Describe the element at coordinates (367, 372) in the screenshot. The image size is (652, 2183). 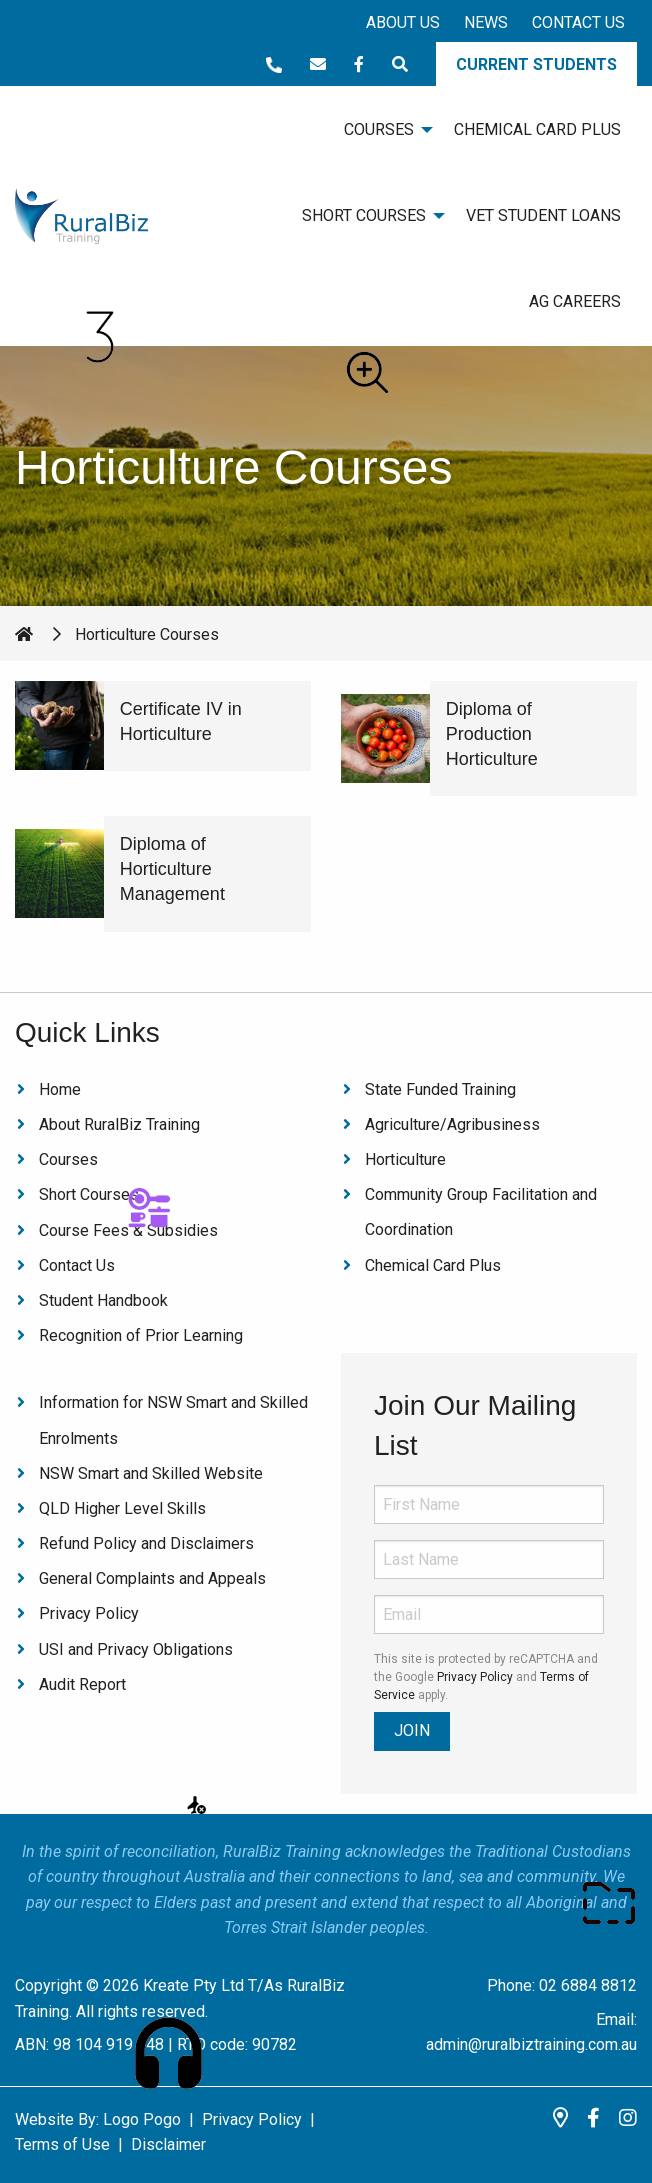
I see `zoom in on content` at that location.